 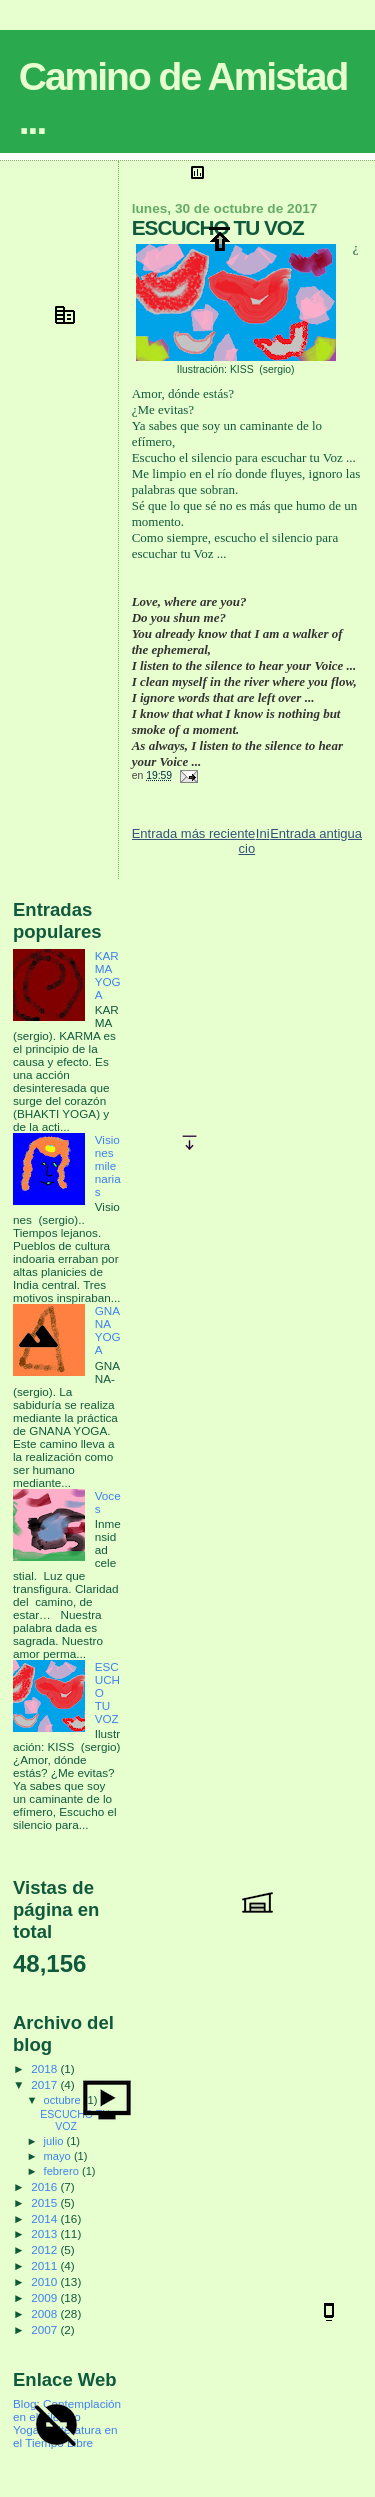 What do you see at coordinates (220, 239) in the screenshot?
I see `publish or upload content` at bounding box center [220, 239].